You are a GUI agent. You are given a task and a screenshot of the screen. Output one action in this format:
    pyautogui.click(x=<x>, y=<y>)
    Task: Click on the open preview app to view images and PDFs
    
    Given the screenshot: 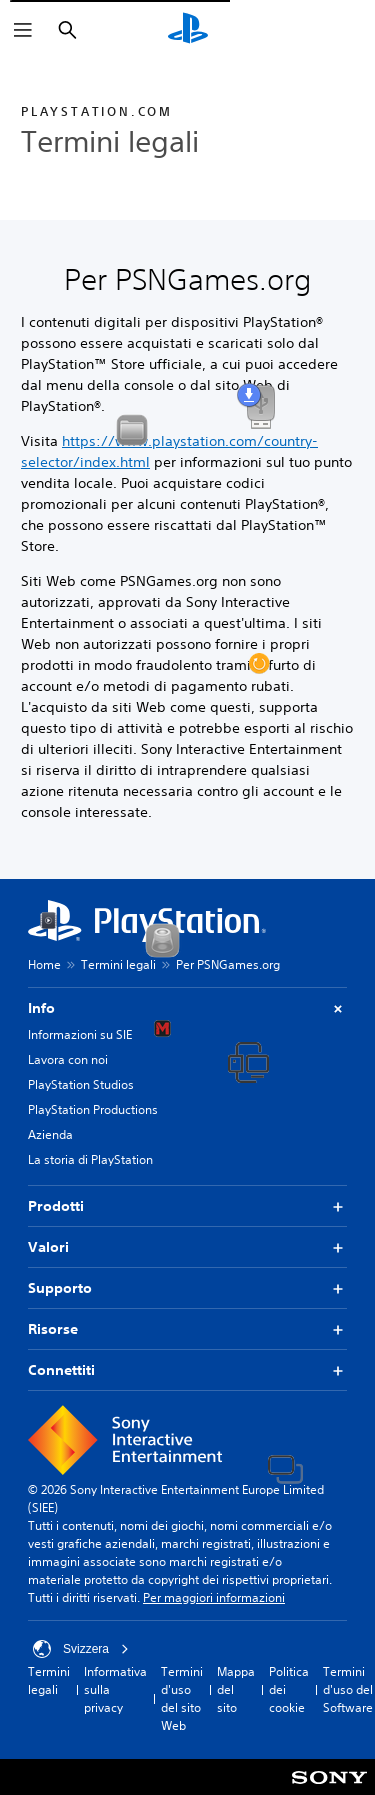 What is the action you would take?
    pyautogui.click(x=162, y=940)
    